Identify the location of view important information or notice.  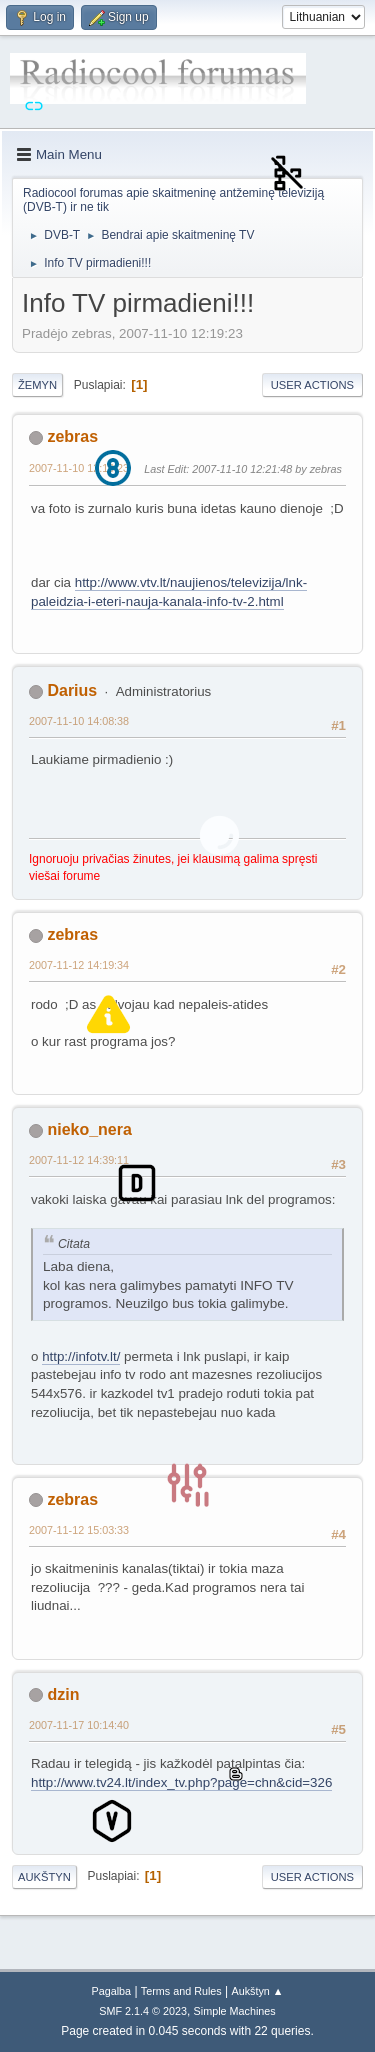
(108, 1015).